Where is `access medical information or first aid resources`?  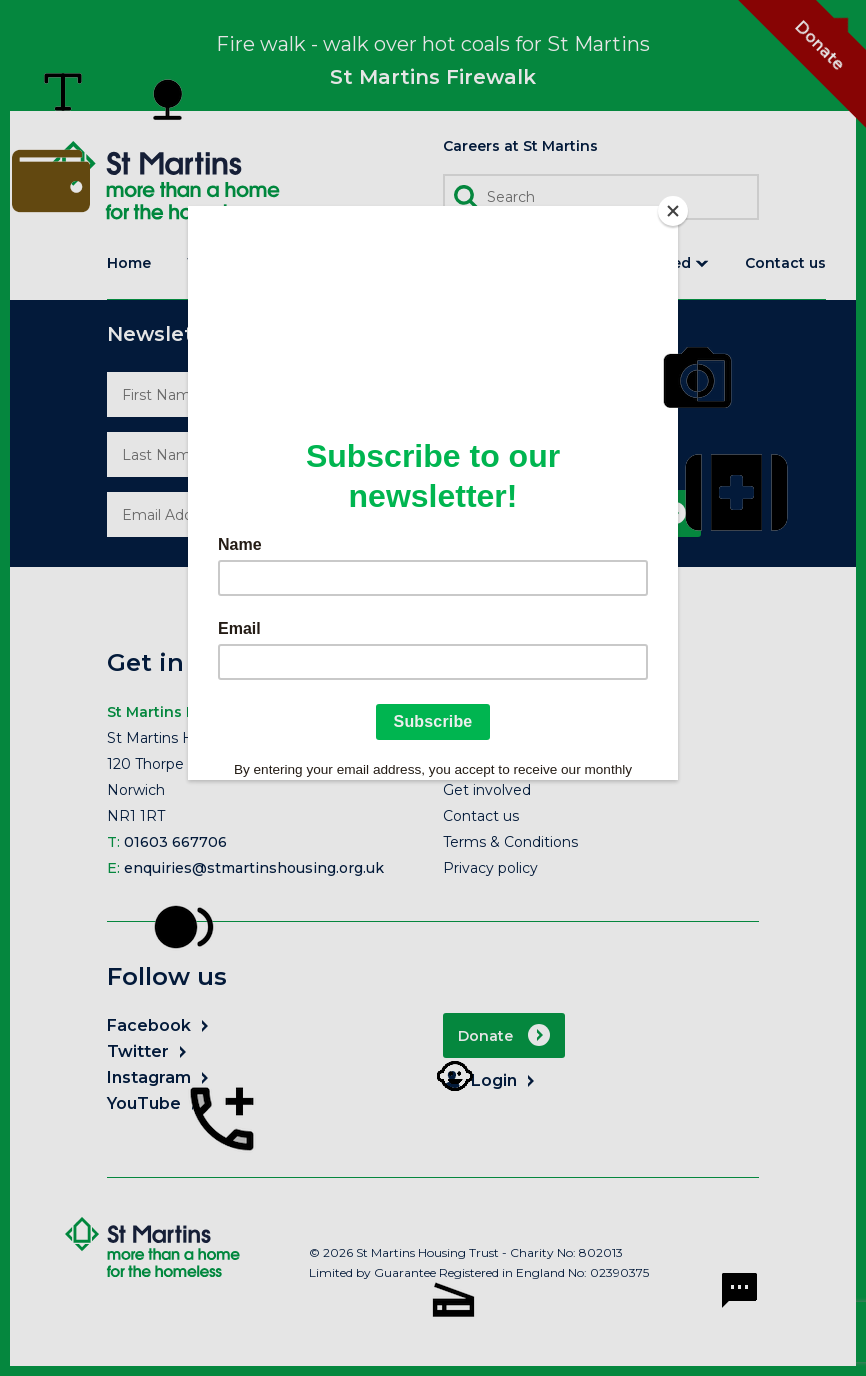
access medical information or first aid resources is located at coordinates (736, 492).